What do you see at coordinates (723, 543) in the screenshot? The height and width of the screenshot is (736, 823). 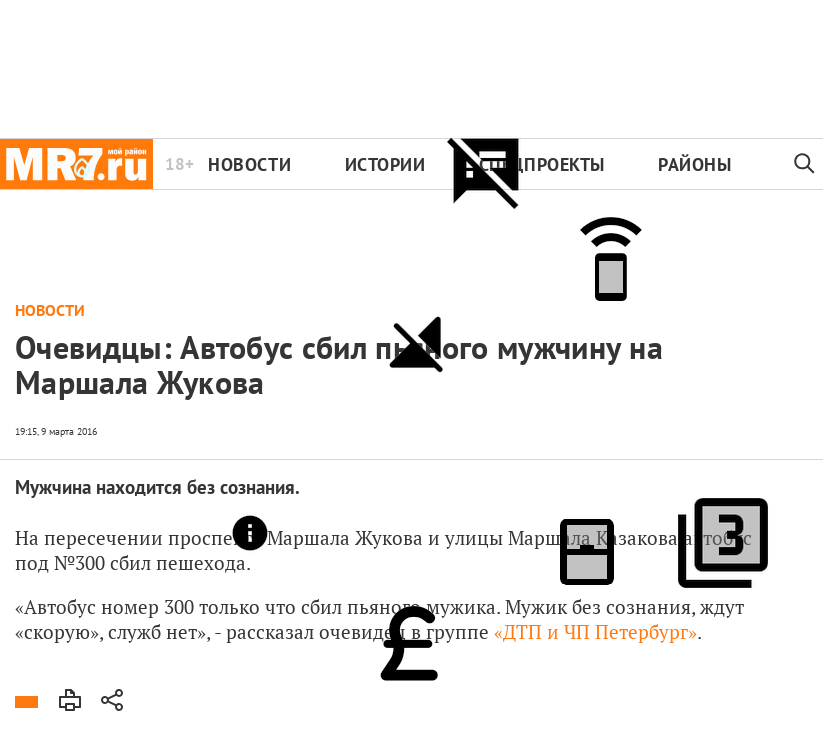 I see `select filter option 3` at bounding box center [723, 543].